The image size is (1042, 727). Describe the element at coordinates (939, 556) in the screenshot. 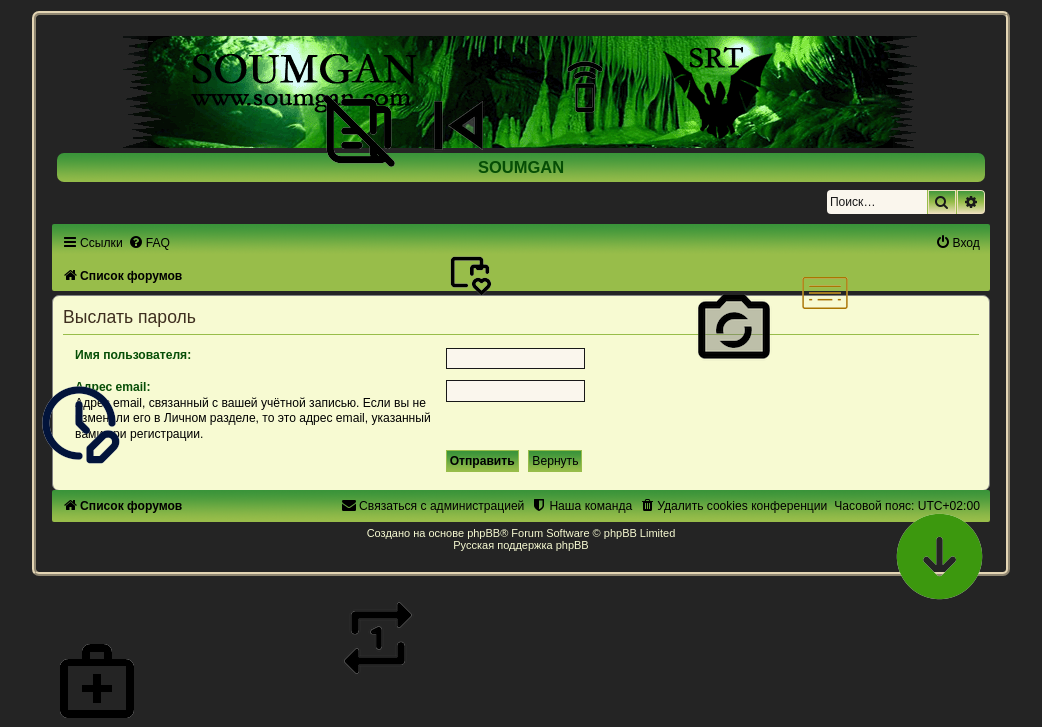

I see `download file or content` at that location.